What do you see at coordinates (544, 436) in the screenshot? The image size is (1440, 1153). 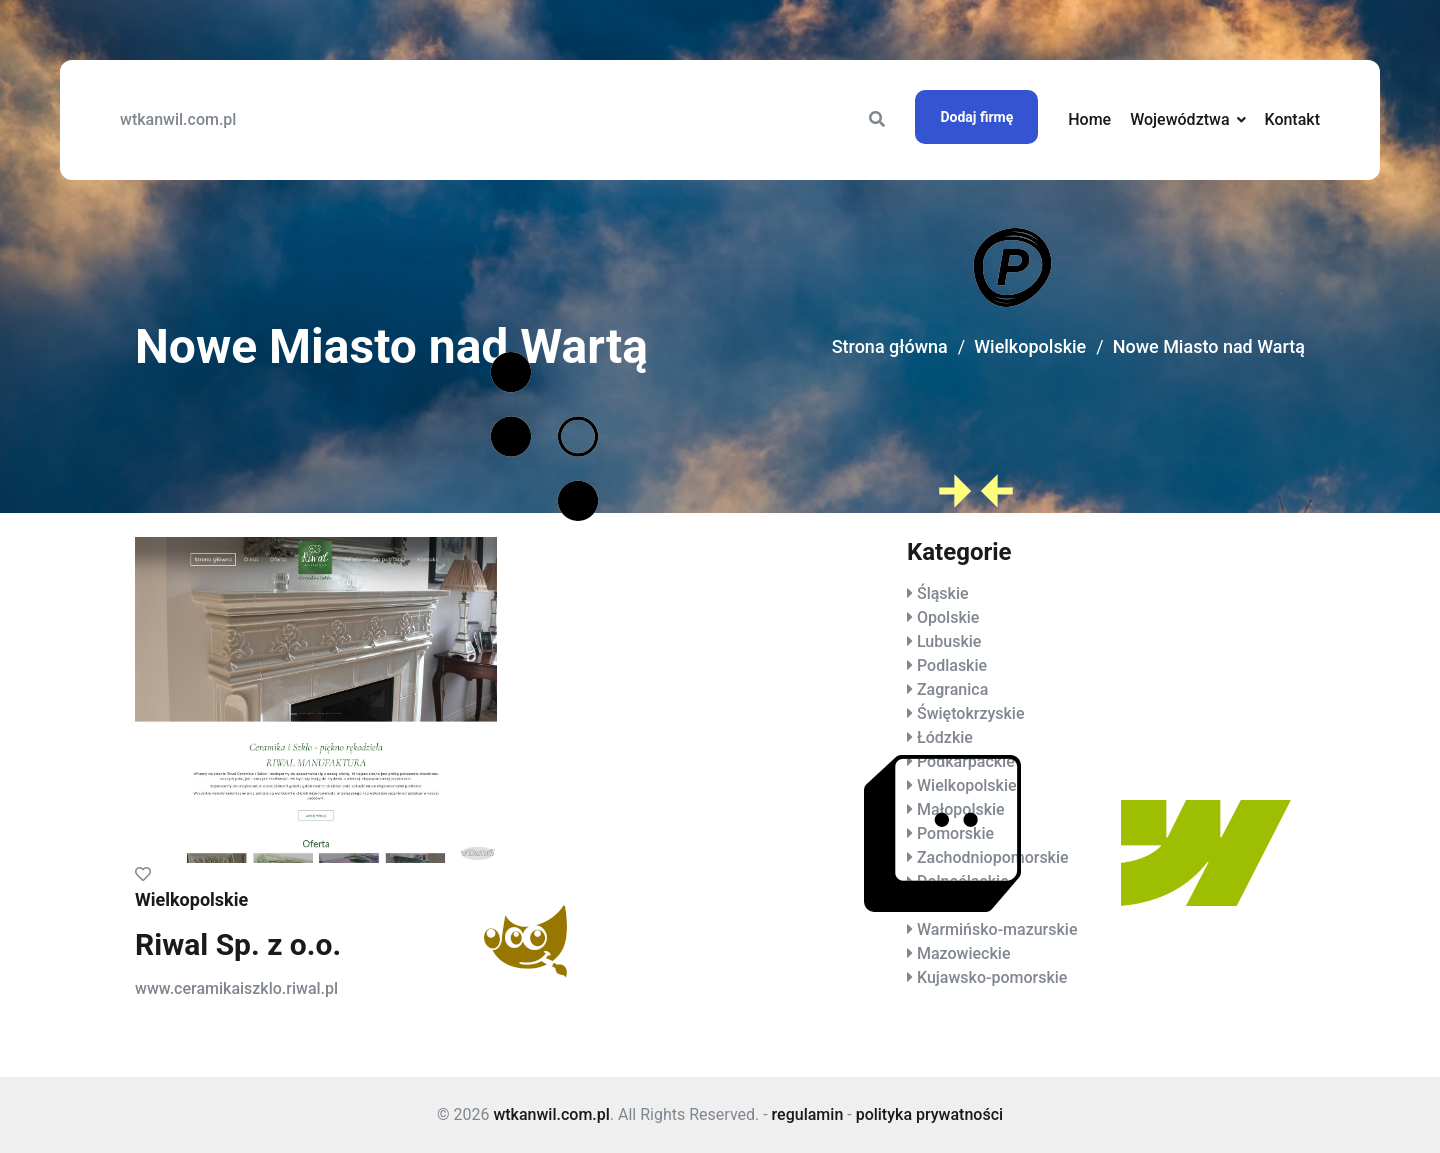 I see `D-Wave Systems company logo` at bounding box center [544, 436].